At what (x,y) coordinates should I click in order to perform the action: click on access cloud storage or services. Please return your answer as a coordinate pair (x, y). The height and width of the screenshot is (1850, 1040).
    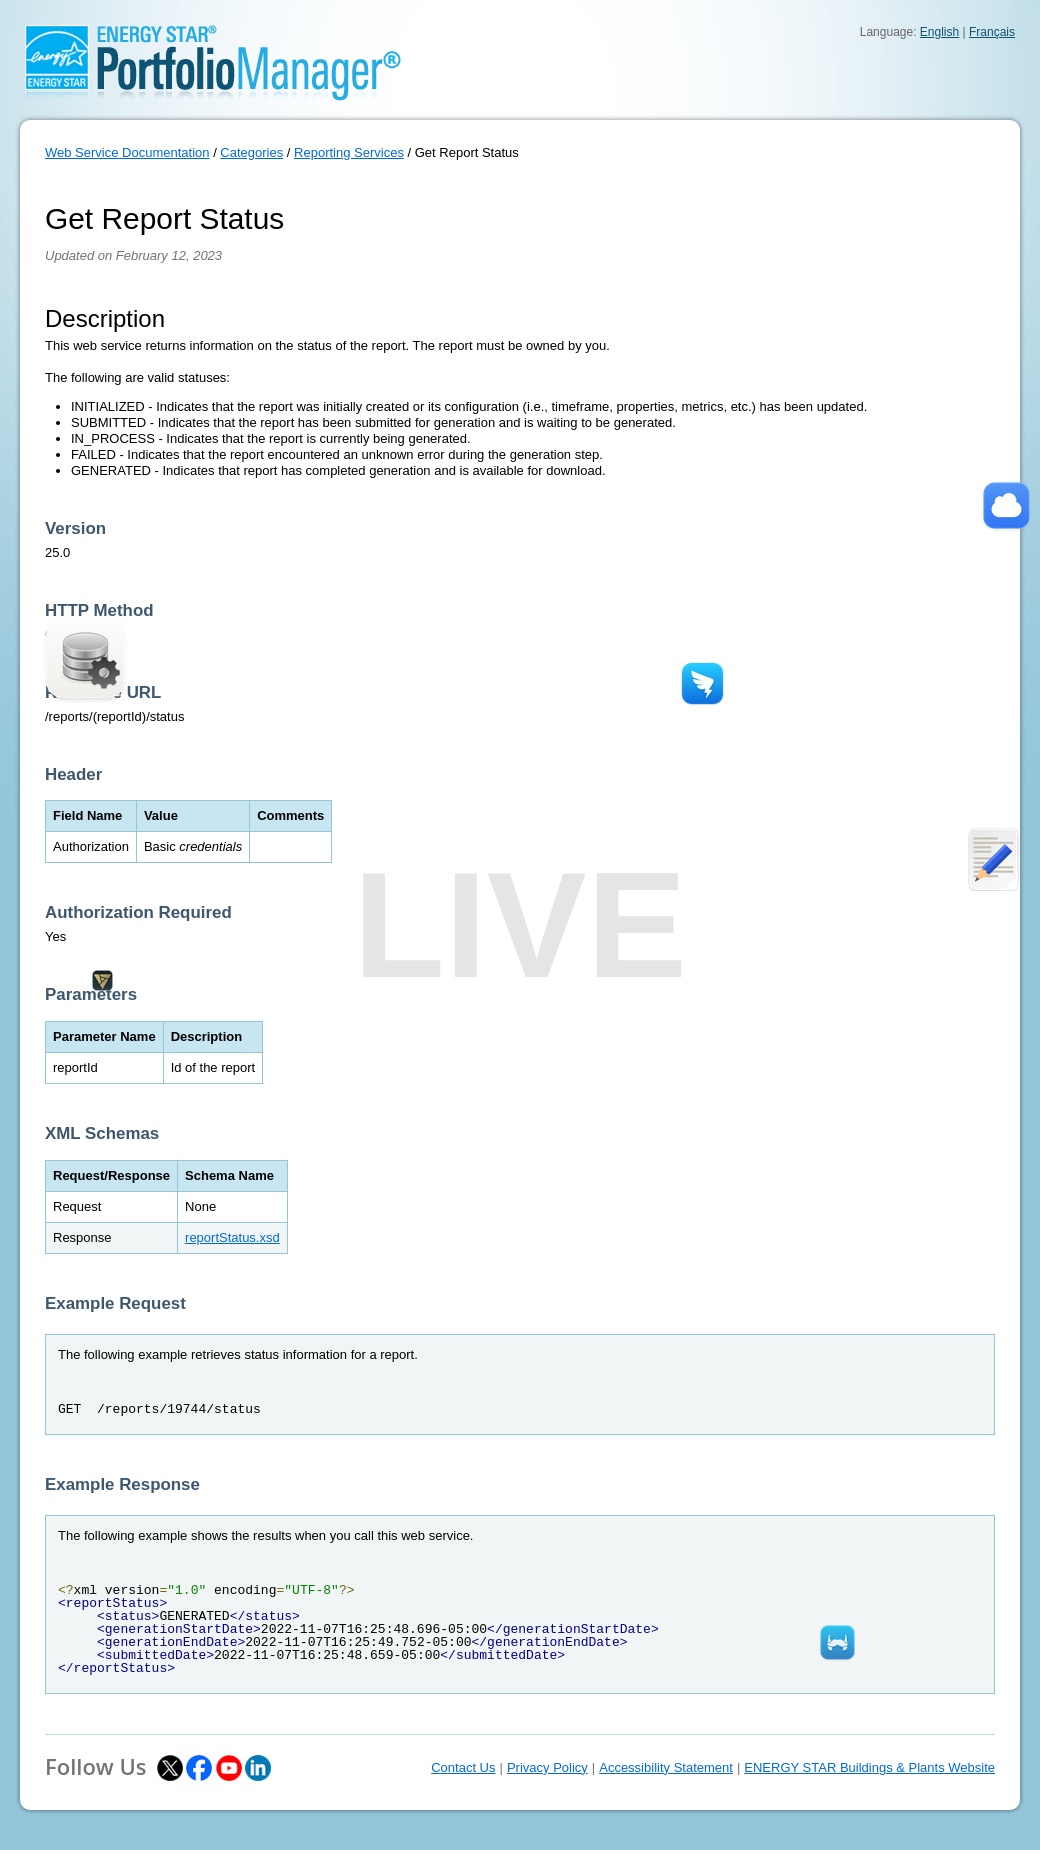
    Looking at the image, I should click on (1006, 505).